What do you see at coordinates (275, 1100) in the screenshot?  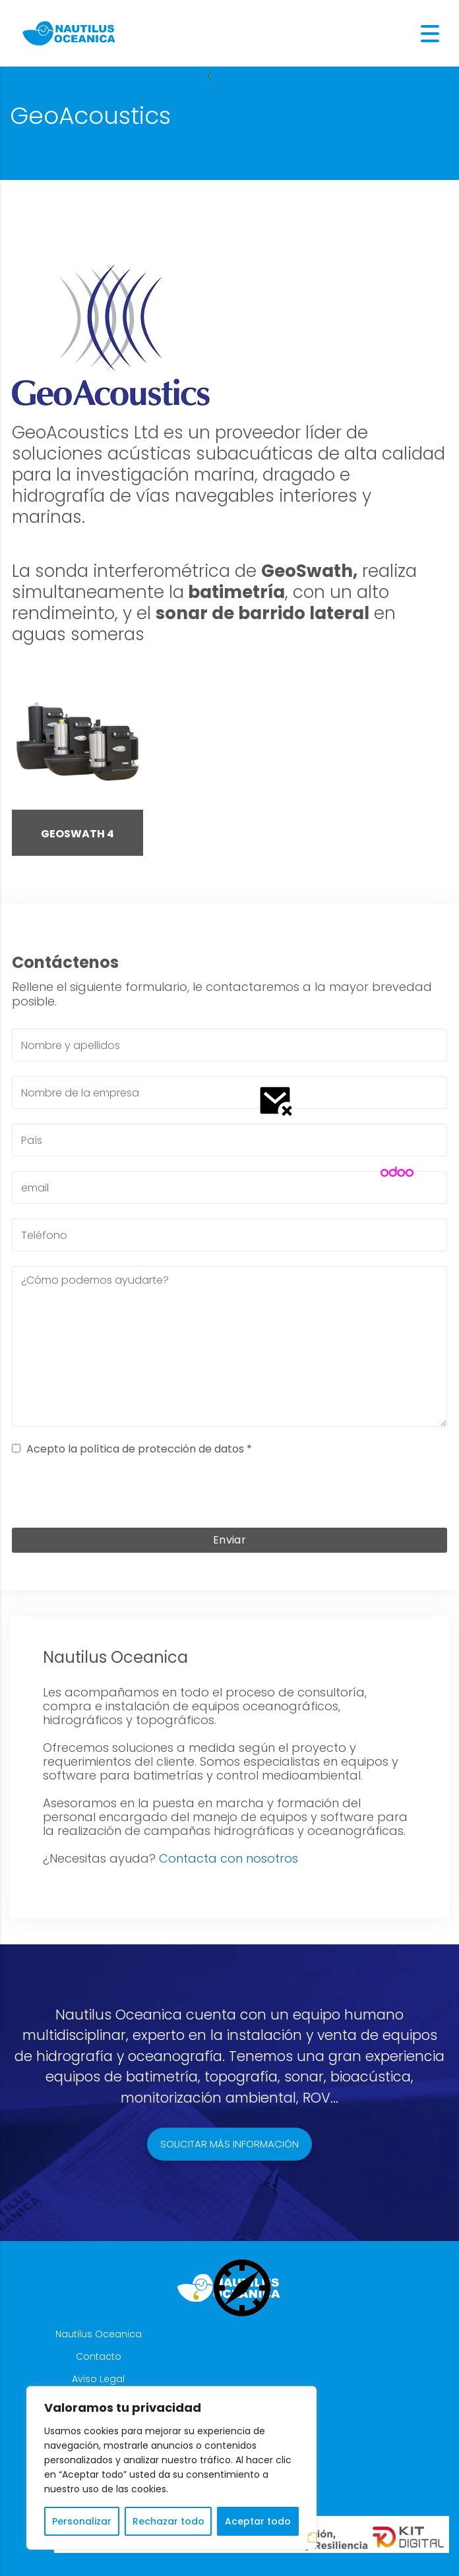 I see `delete an email message` at bounding box center [275, 1100].